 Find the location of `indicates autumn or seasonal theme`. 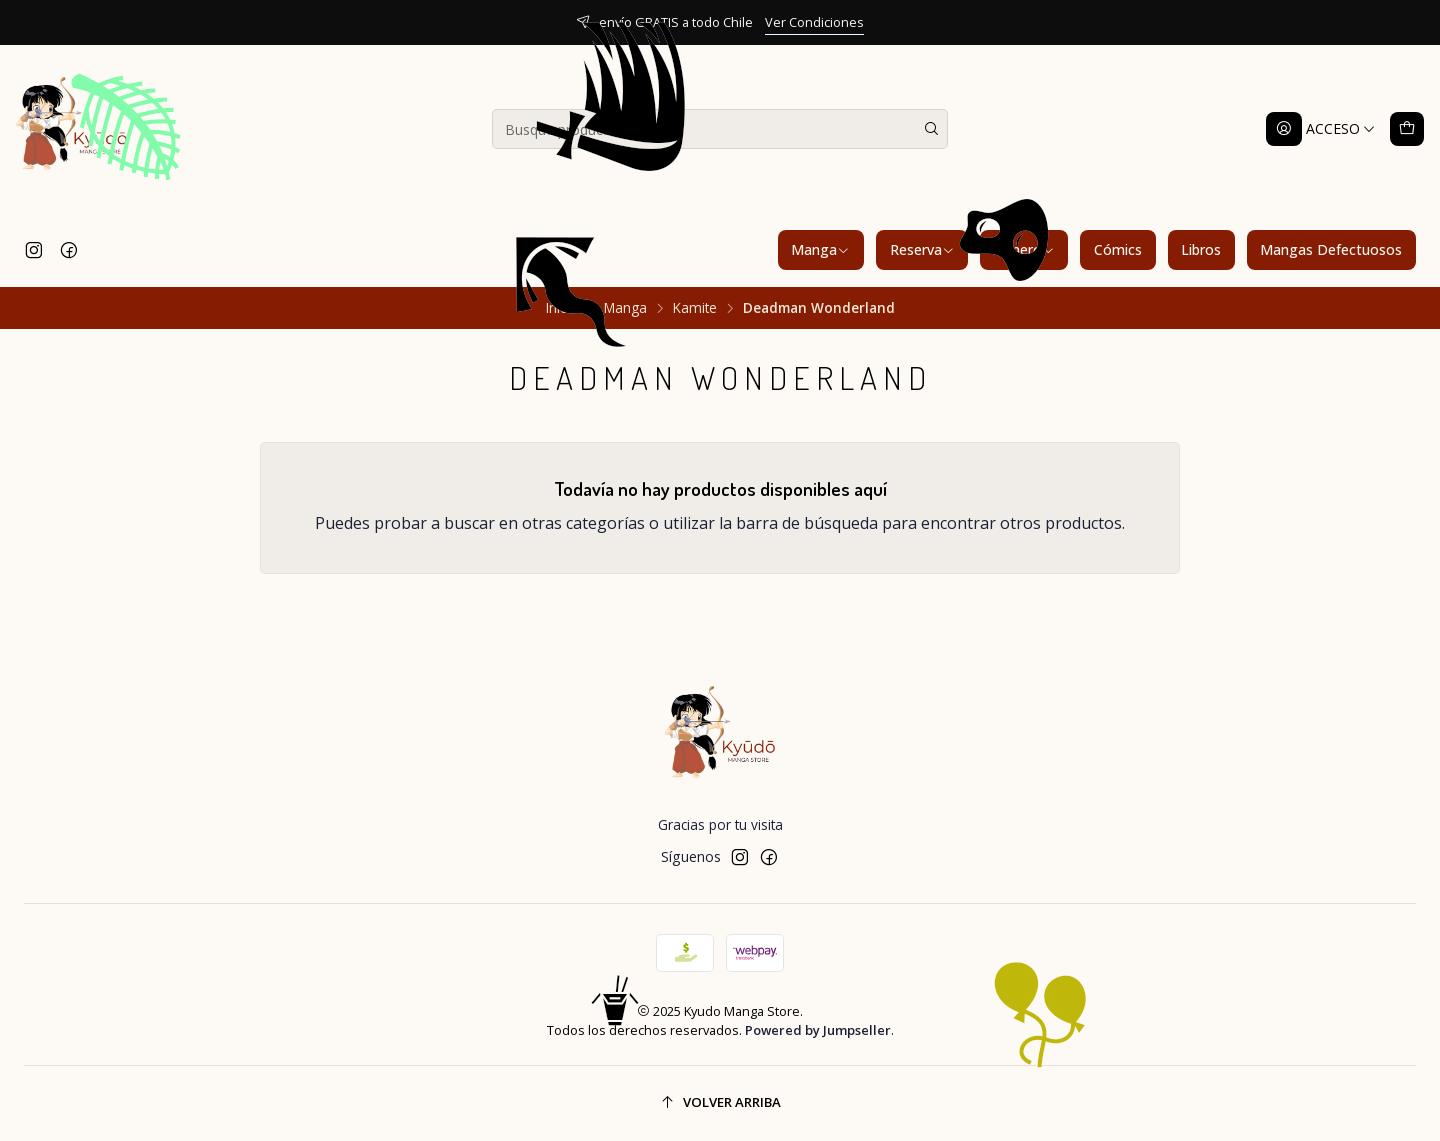

indicates autumn or seasonal theme is located at coordinates (126, 127).